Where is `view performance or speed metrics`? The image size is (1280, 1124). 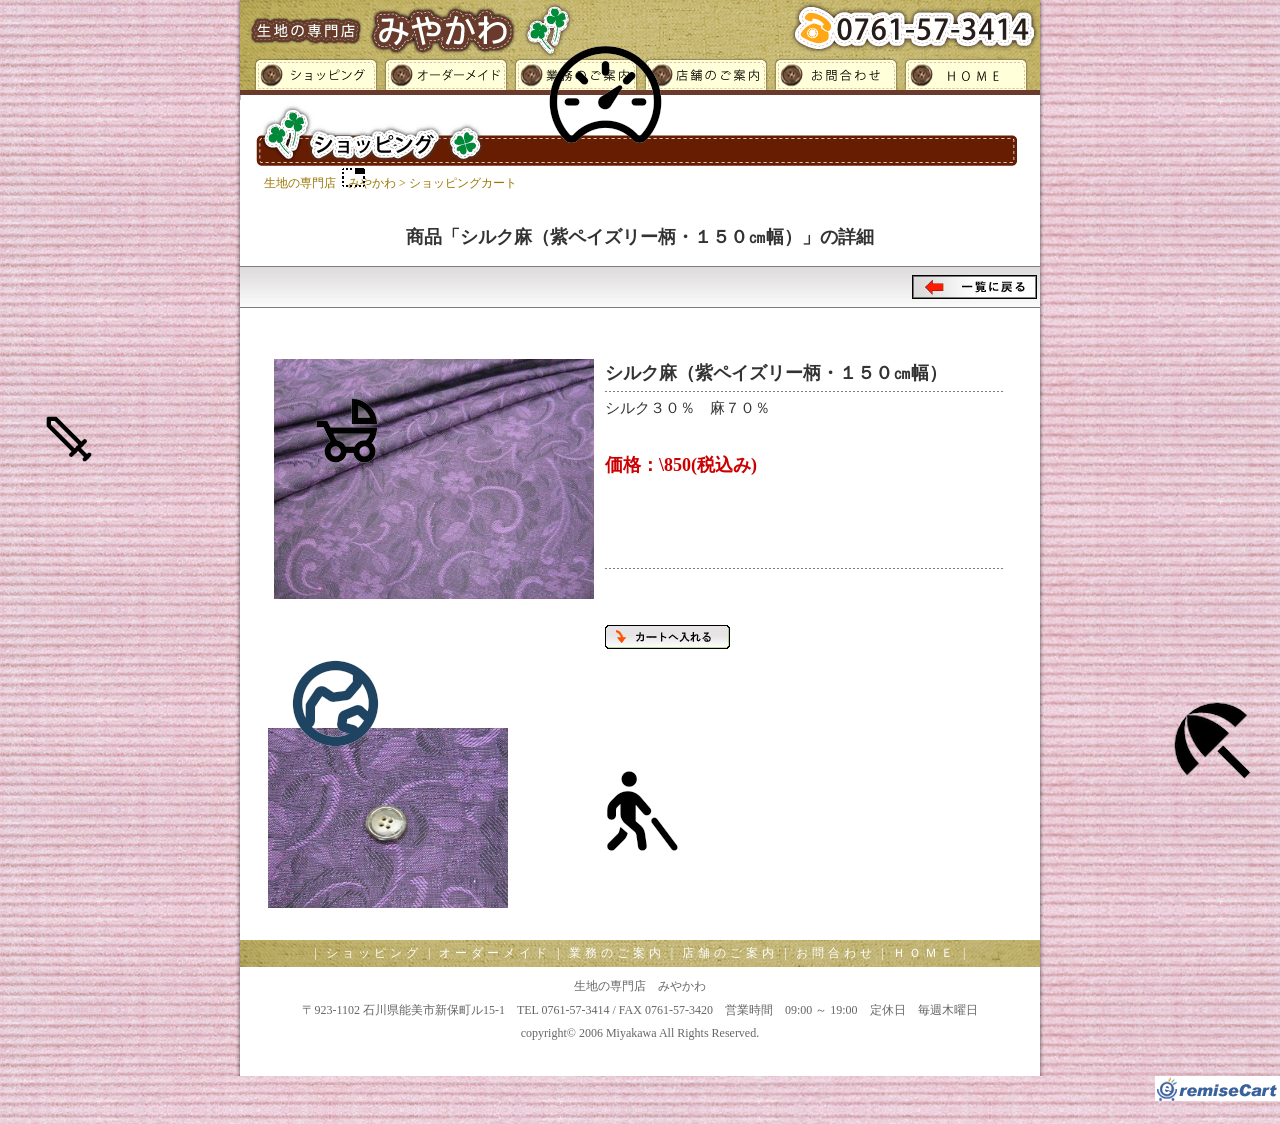 view performance or speed metrics is located at coordinates (605, 94).